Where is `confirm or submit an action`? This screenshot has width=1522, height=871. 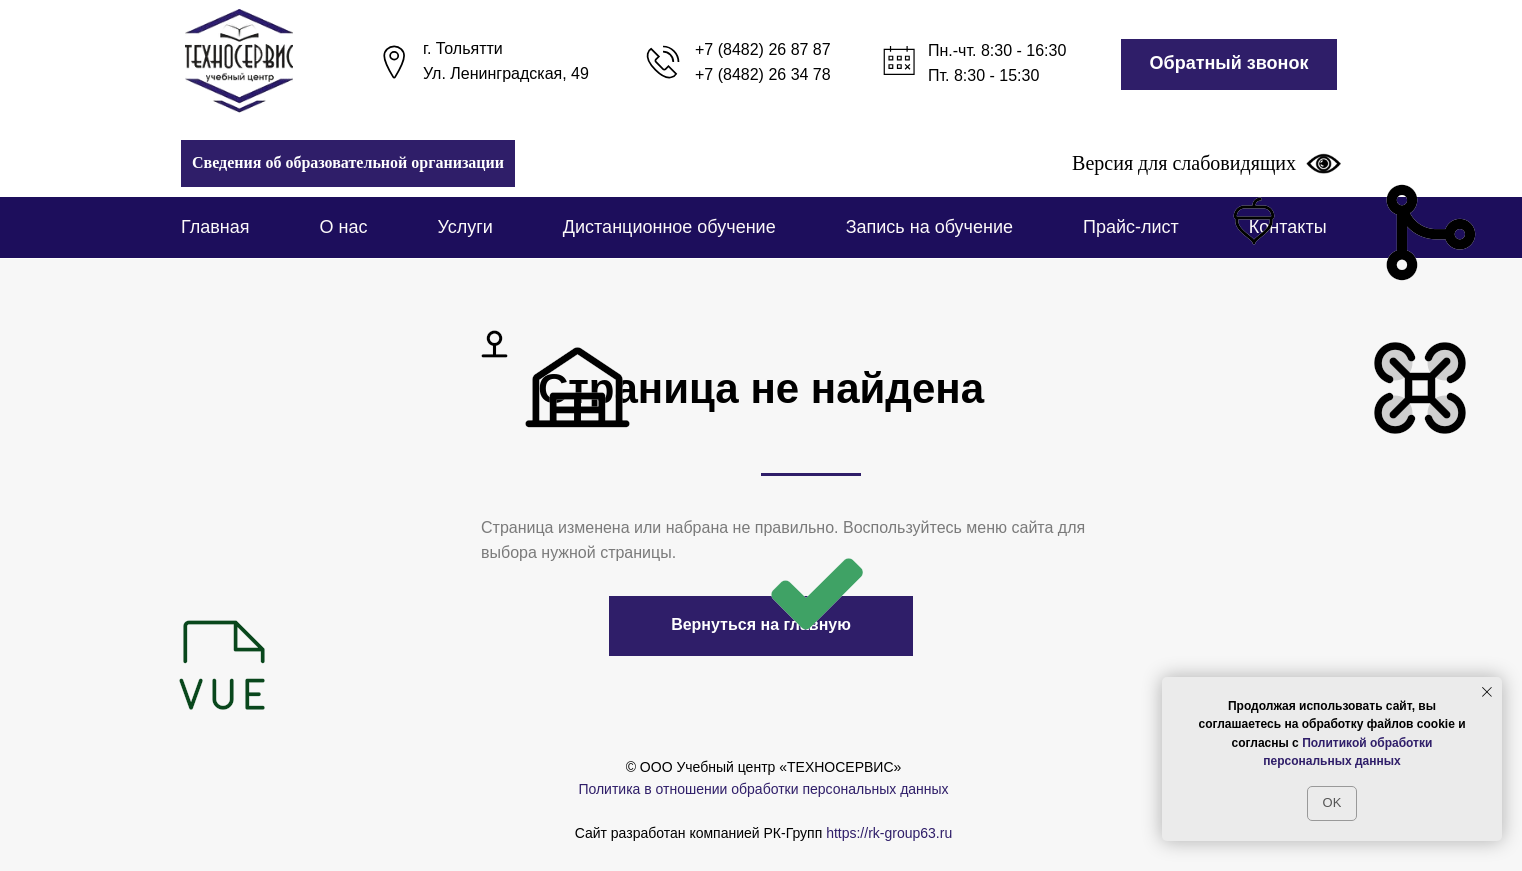 confirm or submit an action is located at coordinates (815, 591).